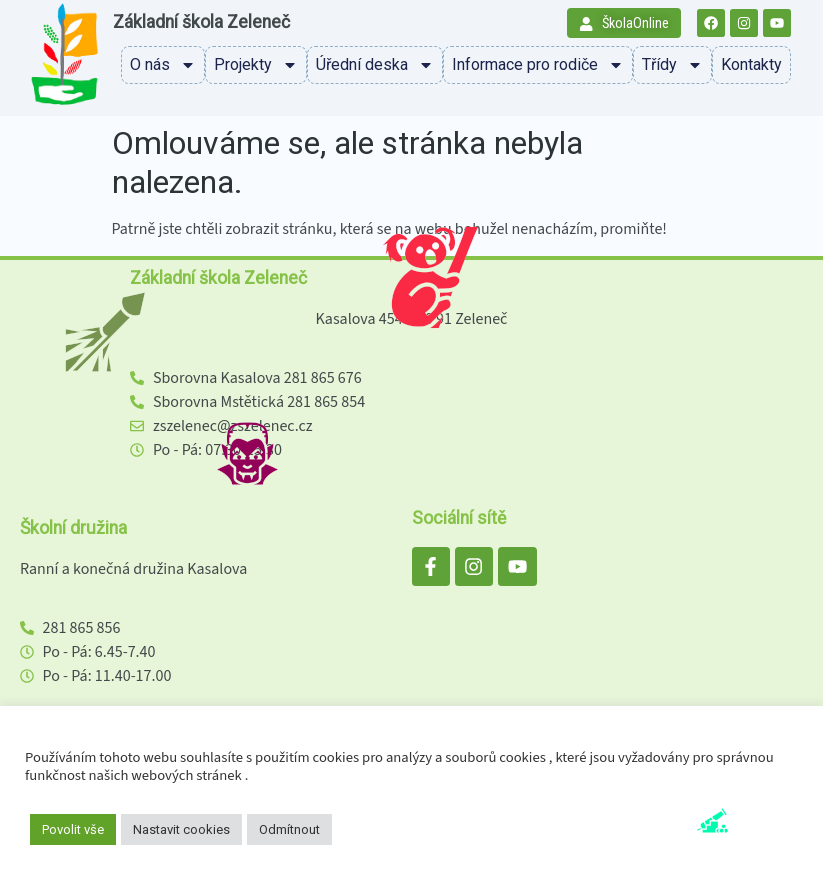 This screenshot has height=875, width=823. What do you see at coordinates (712, 820) in the screenshot?
I see `fire cannon in pirate-themed game` at bounding box center [712, 820].